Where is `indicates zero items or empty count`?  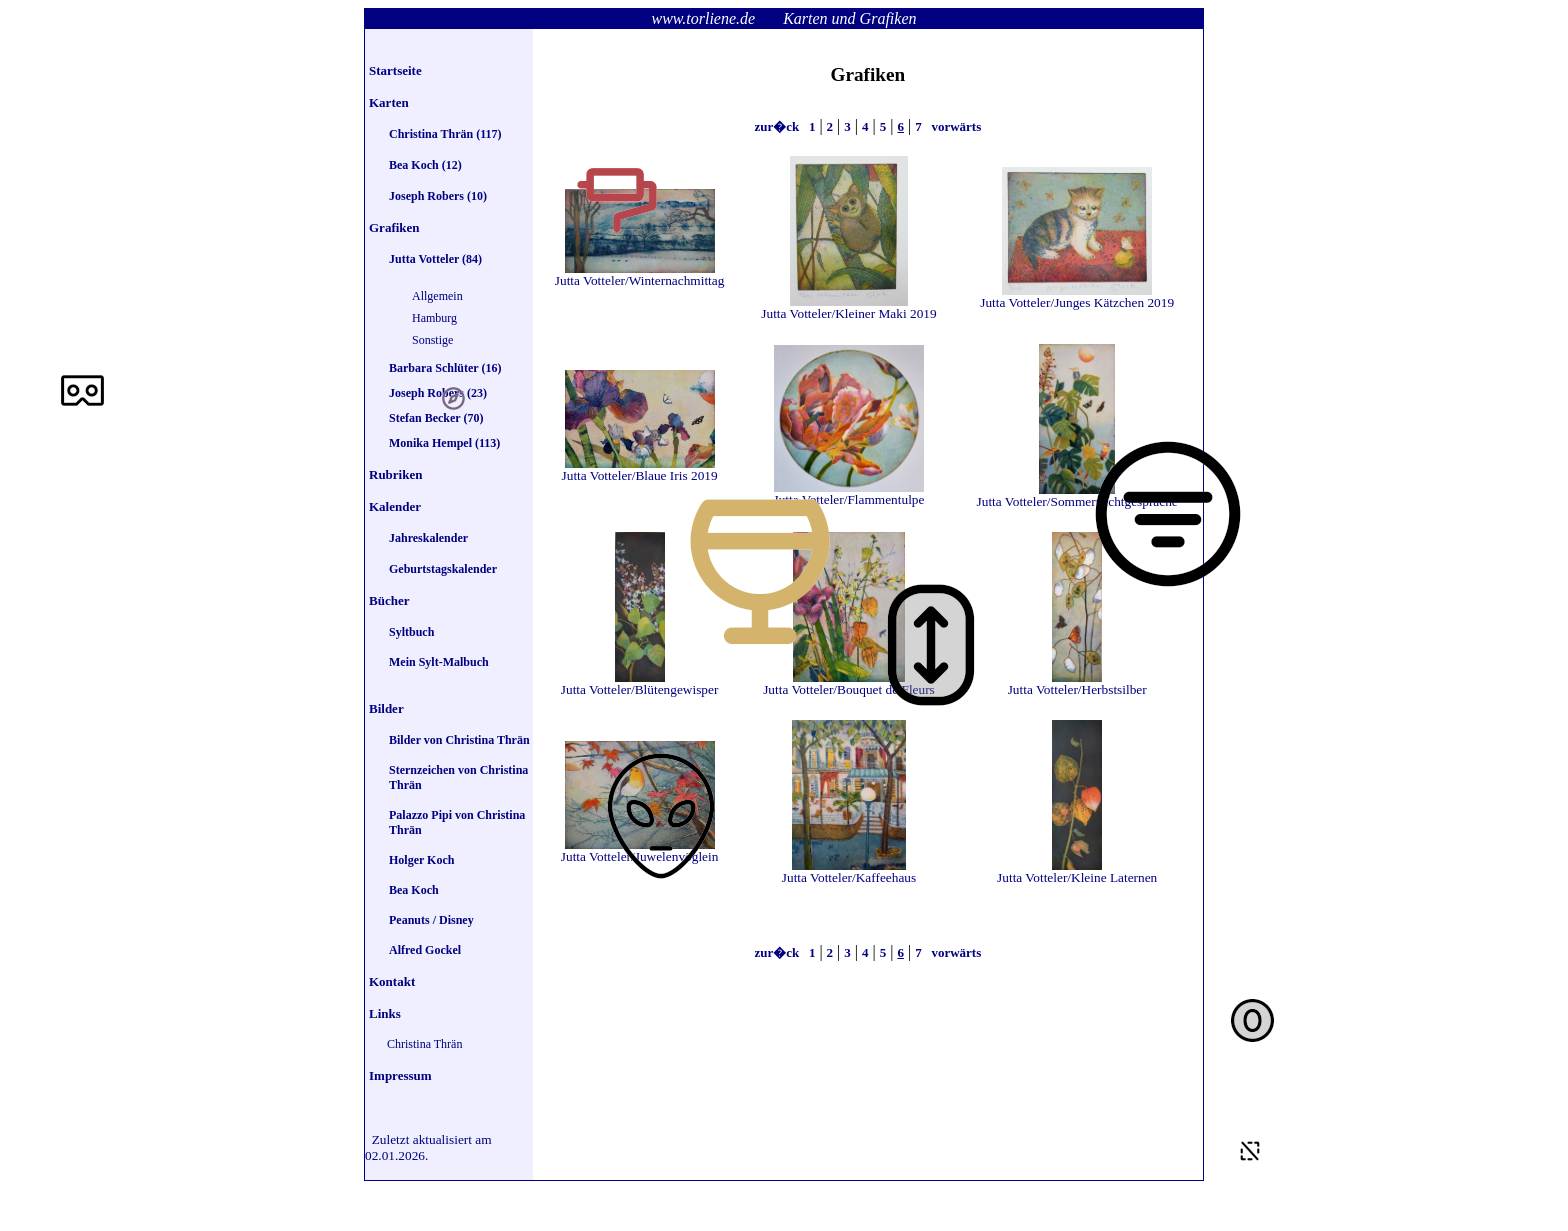
indicates zero items or empty count is located at coordinates (1252, 1020).